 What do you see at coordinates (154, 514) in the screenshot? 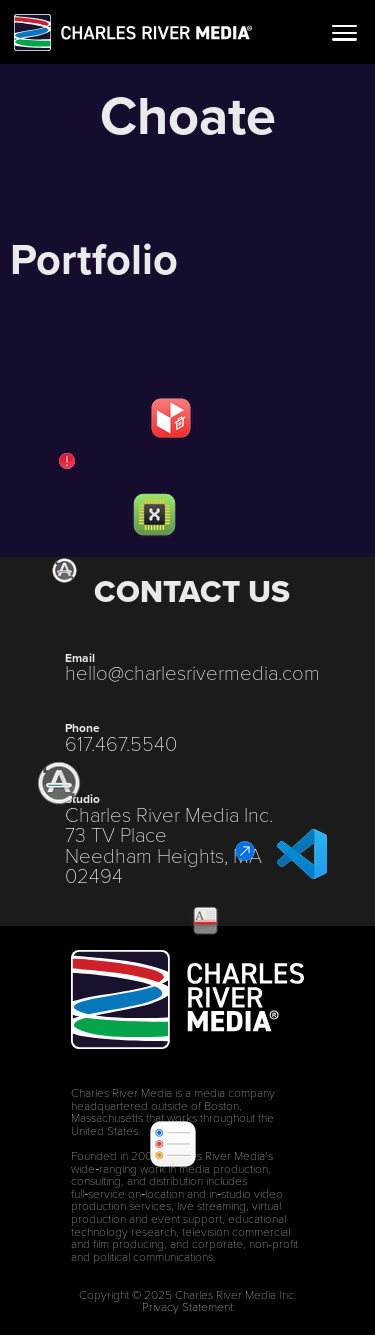
I see `open CPU-X system information app` at bounding box center [154, 514].